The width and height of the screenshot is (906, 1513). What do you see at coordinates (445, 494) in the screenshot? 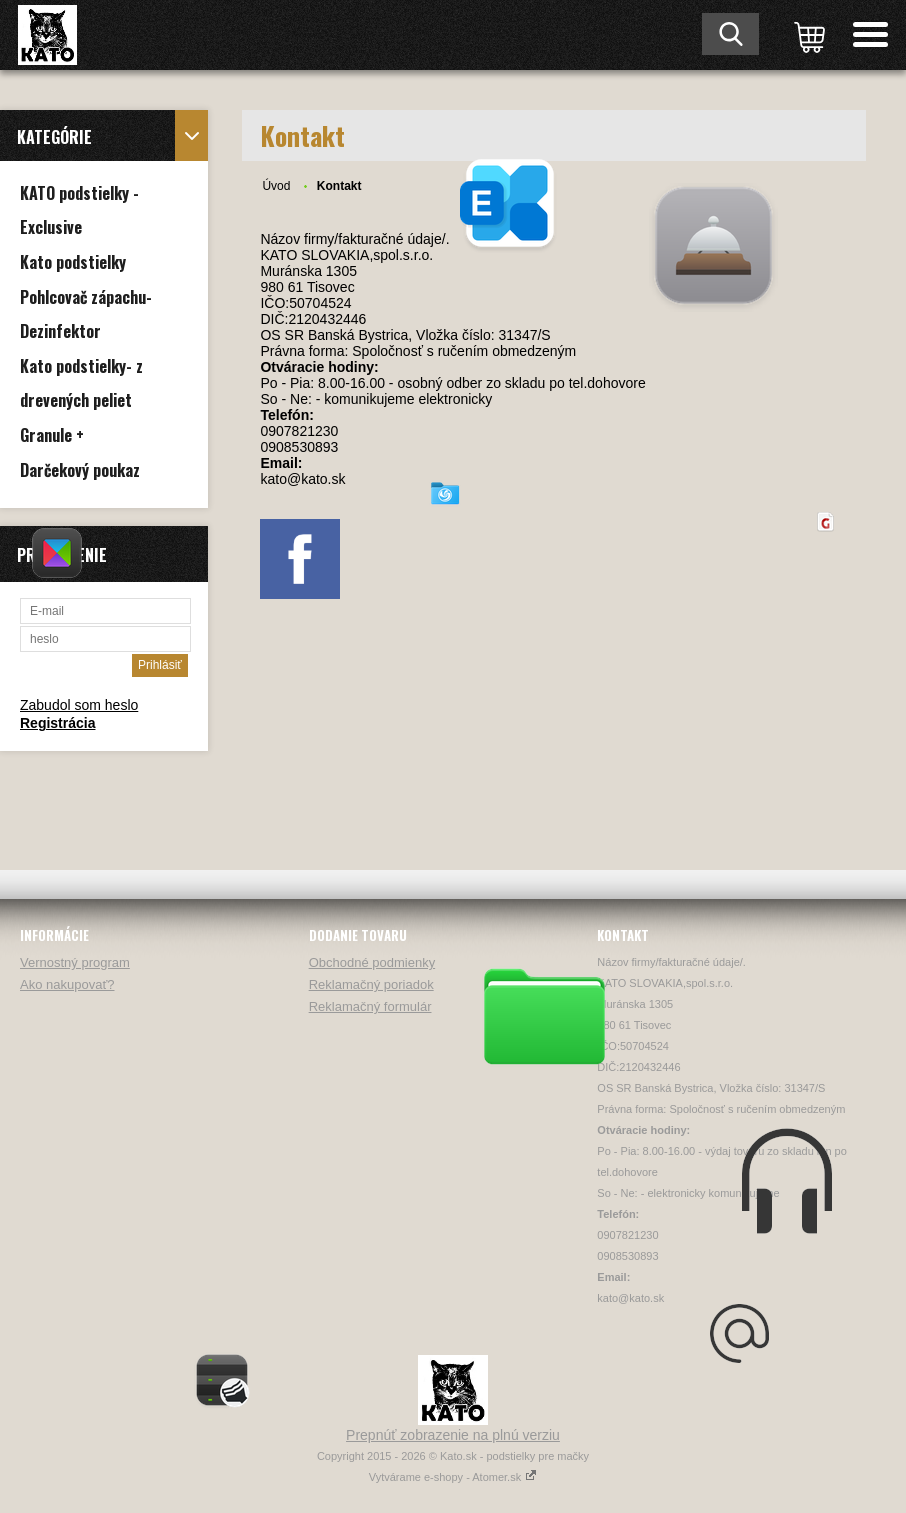
I see `open deepin OS system folder` at bounding box center [445, 494].